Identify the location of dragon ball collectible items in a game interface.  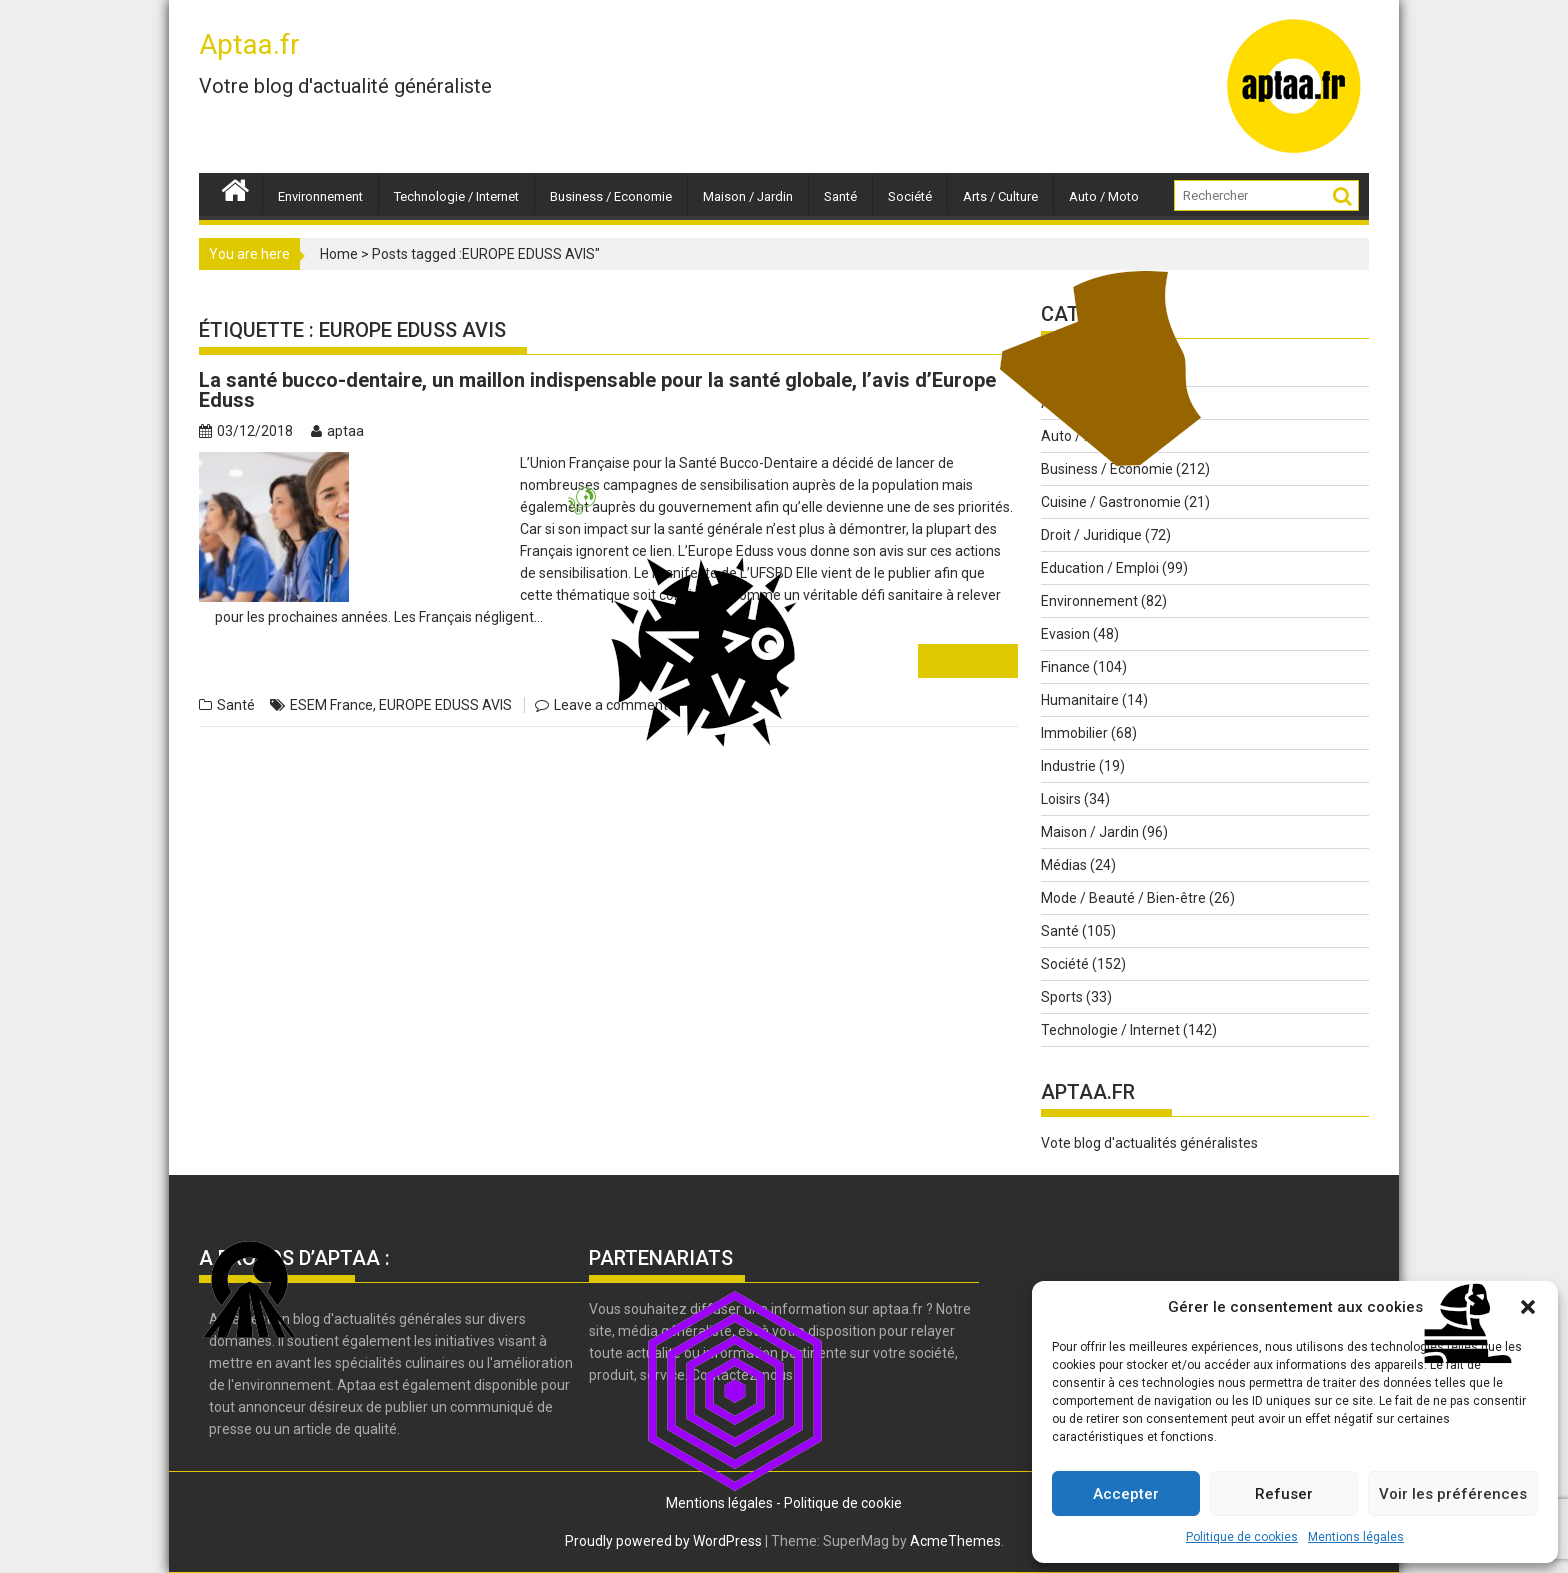
(582, 501).